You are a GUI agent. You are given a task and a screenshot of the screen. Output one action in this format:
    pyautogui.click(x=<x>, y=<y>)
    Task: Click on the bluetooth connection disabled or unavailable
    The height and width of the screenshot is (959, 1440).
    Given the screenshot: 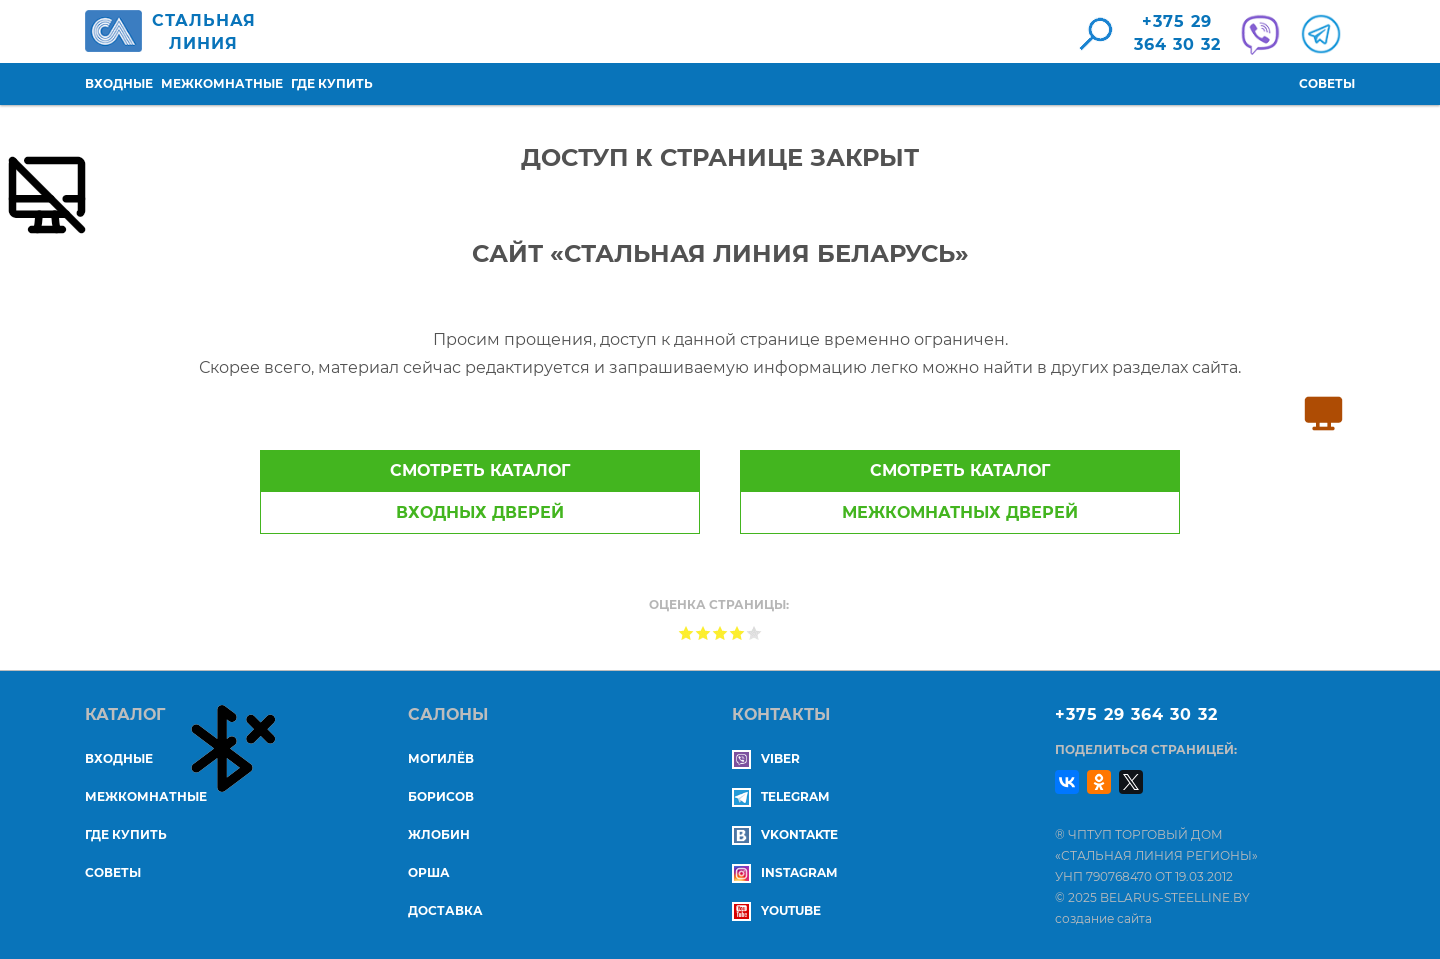 What is the action you would take?
    pyautogui.click(x=228, y=748)
    